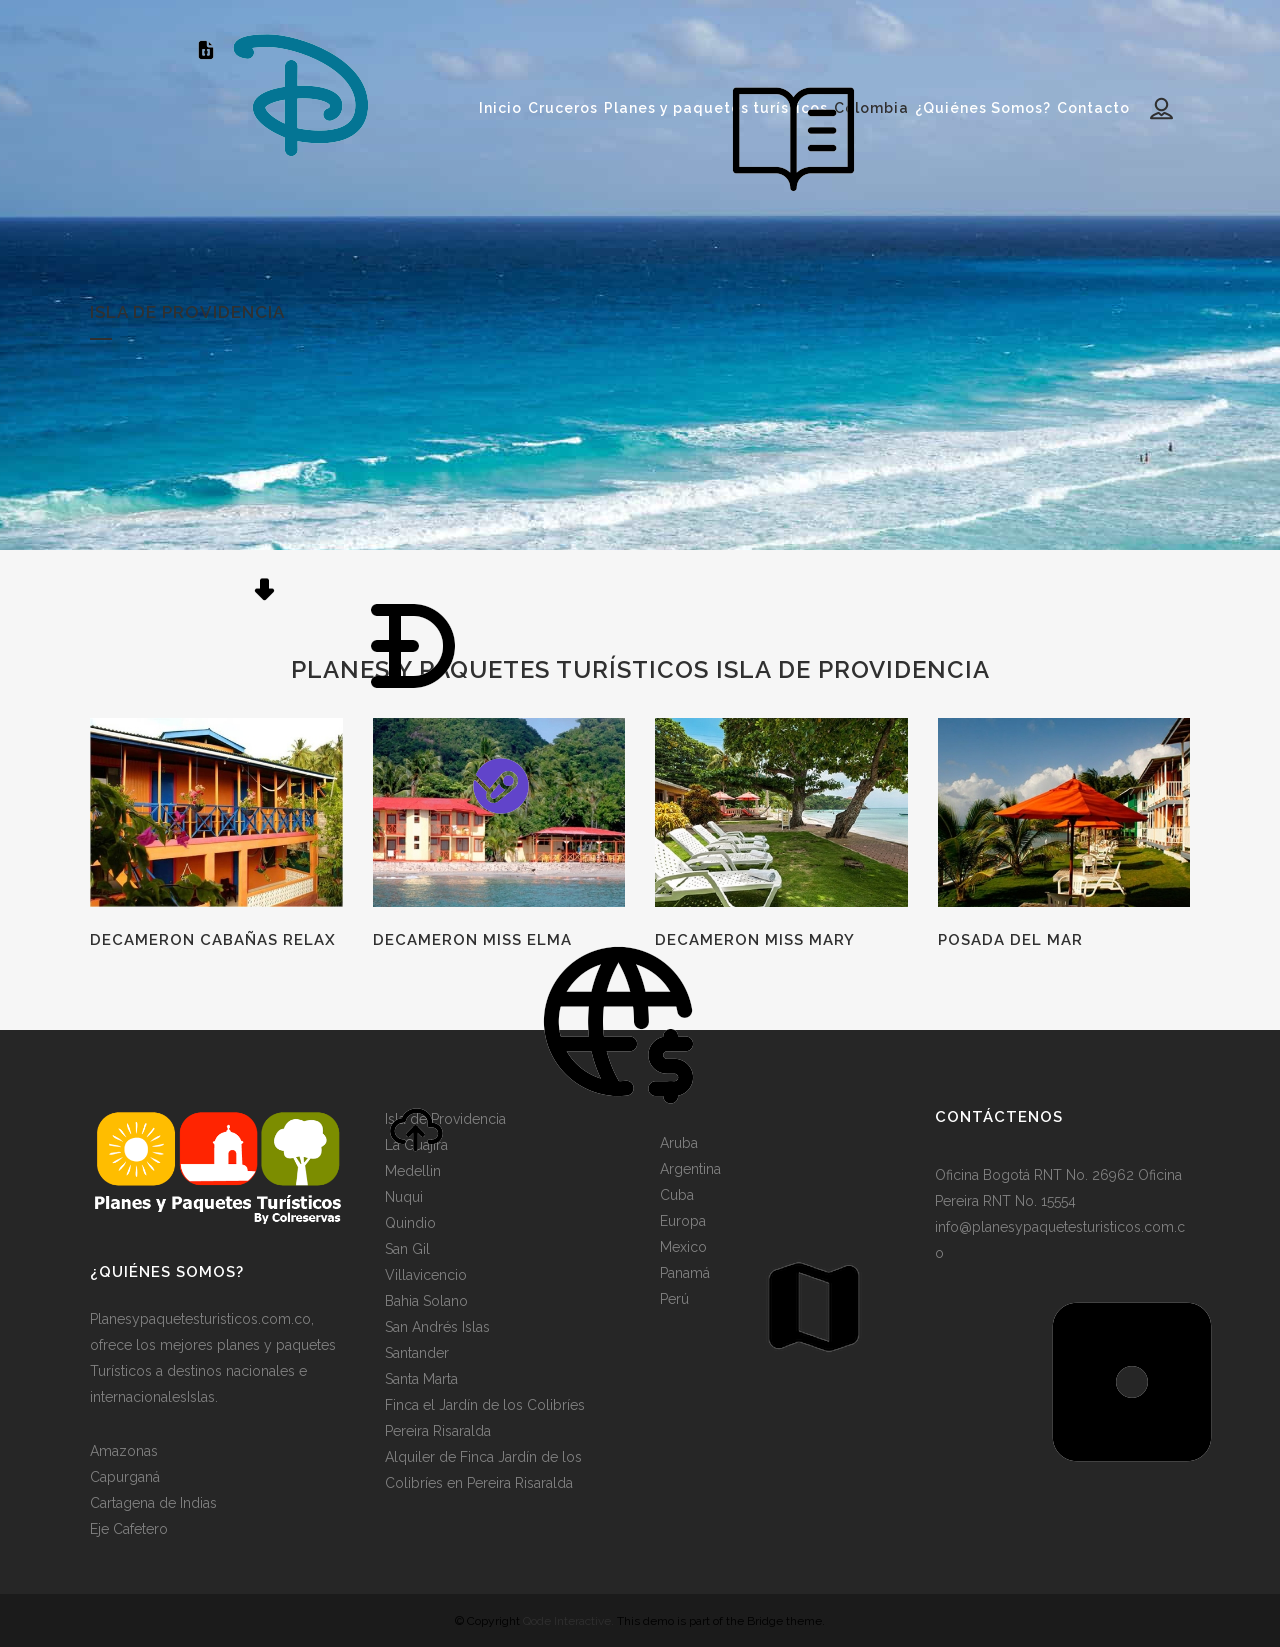 The height and width of the screenshot is (1647, 1280). Describe the element at coordinates (415, 1127) in the screenshot. I see `upload file to cloud storage` at that location.